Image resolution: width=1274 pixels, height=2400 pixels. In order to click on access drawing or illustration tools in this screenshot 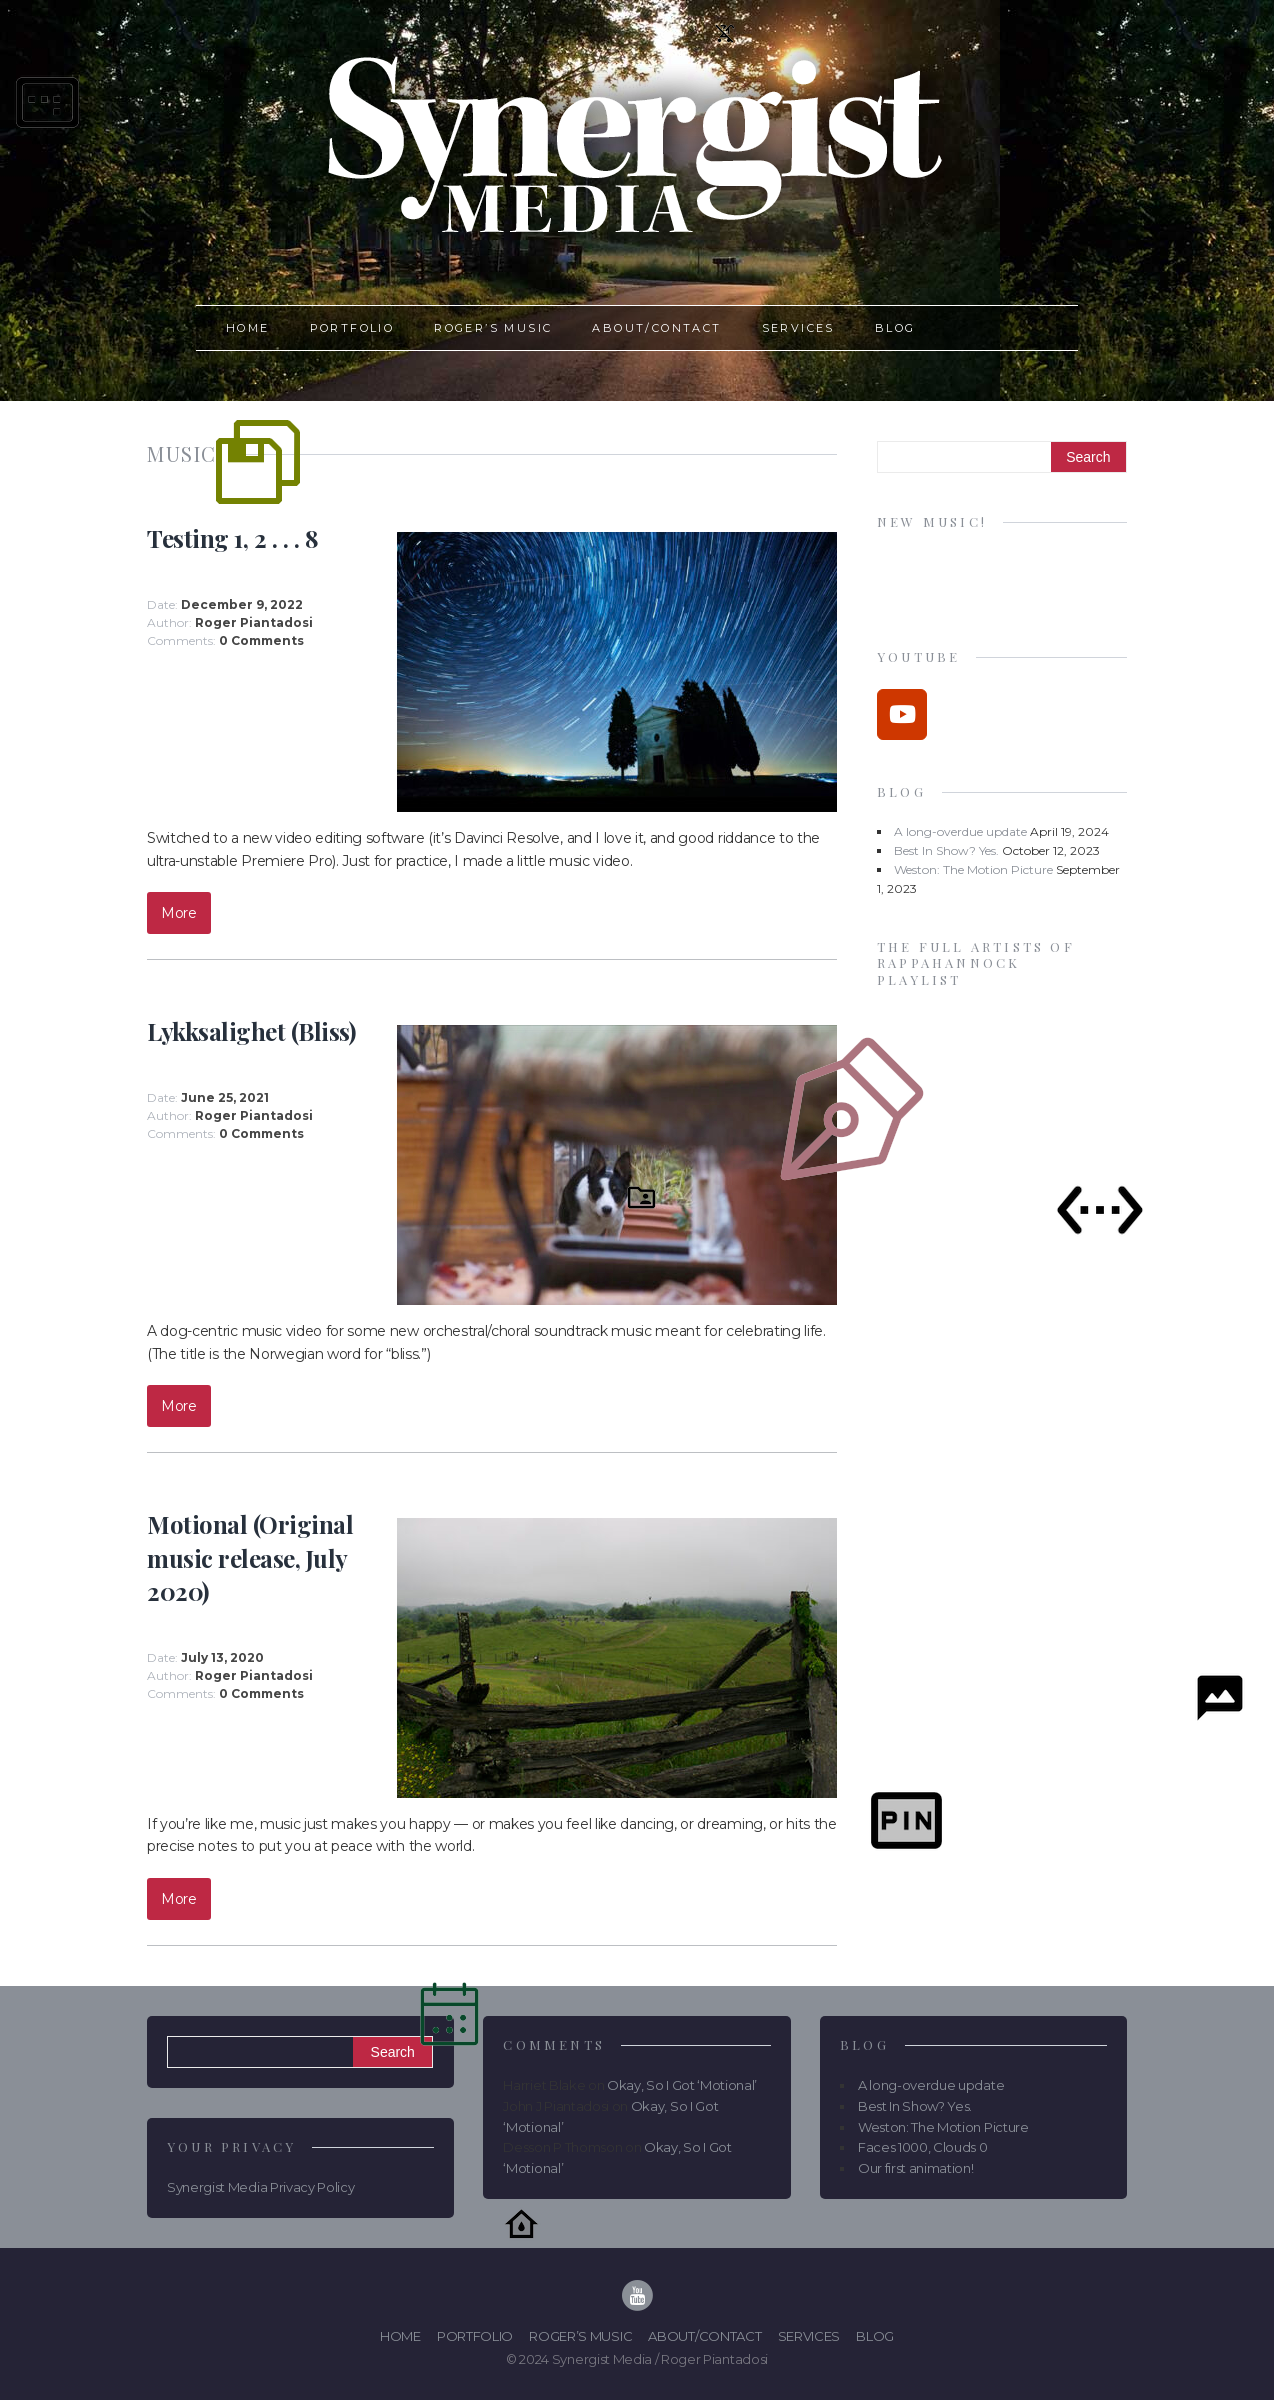, I will do `click(844, 1117)`.